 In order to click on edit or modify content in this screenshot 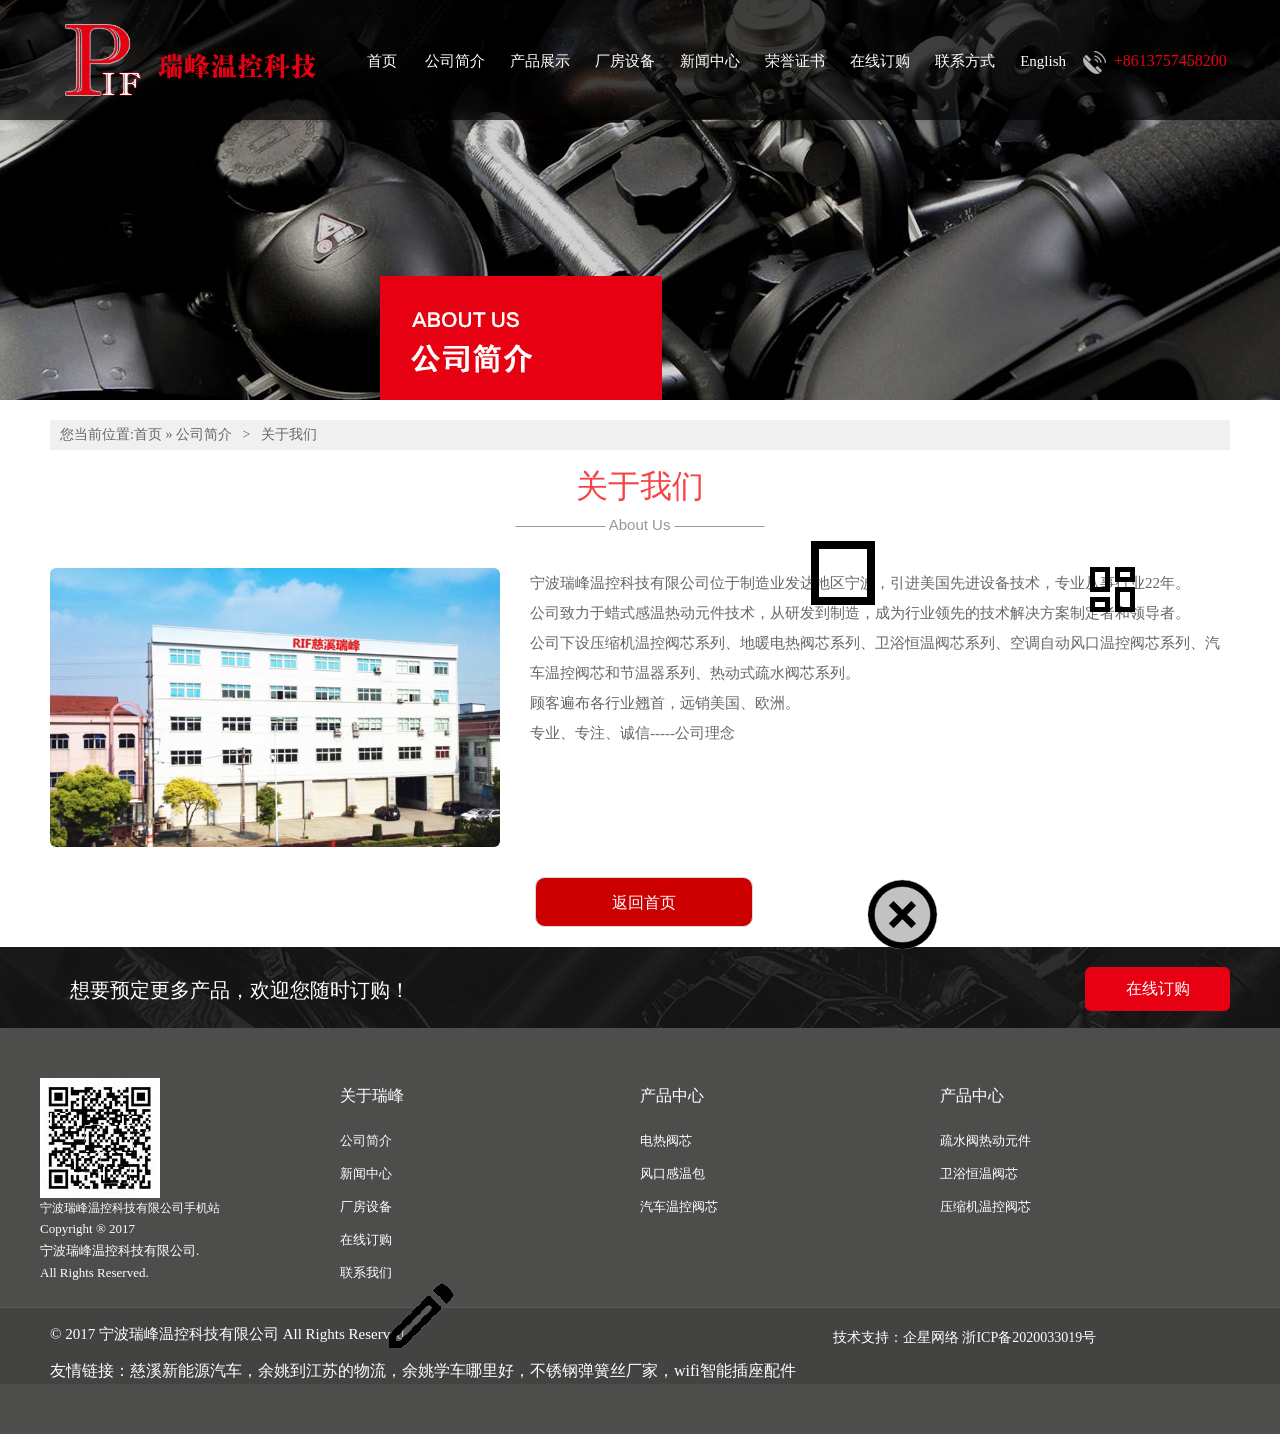, I will do `click(421, 1315)`.